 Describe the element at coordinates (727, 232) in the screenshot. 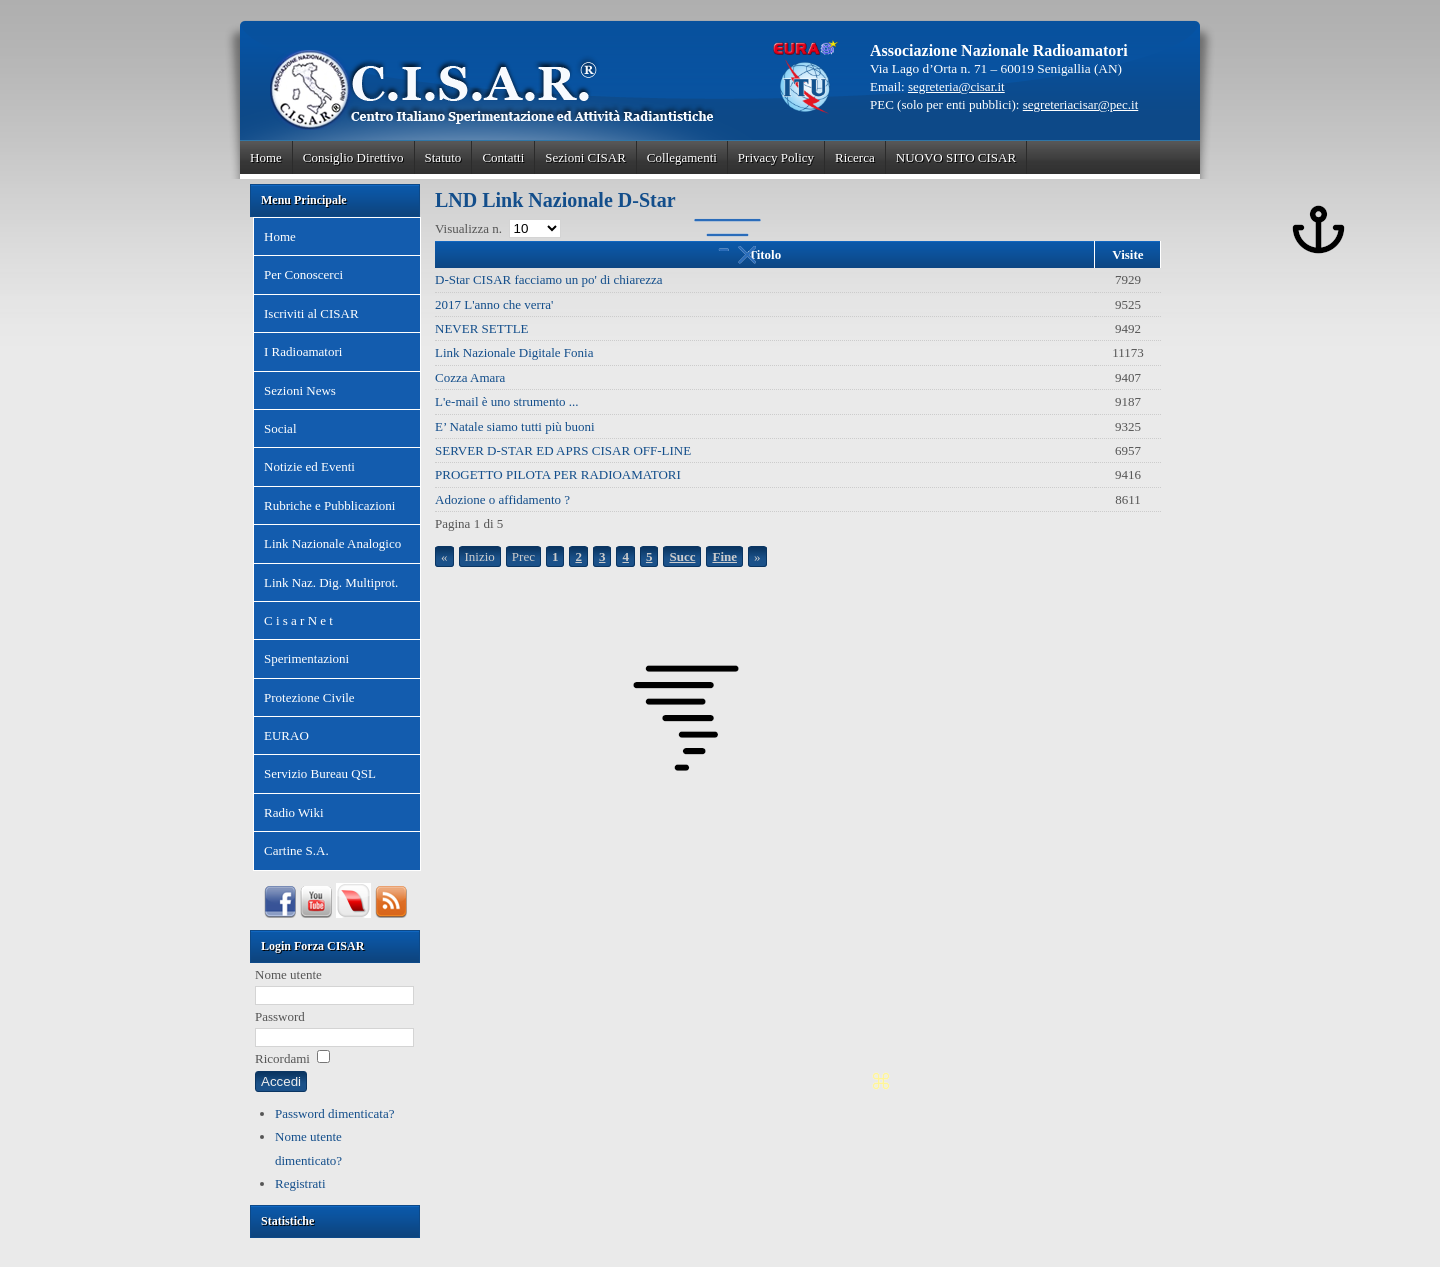

I see `clear all active filters` at that location.